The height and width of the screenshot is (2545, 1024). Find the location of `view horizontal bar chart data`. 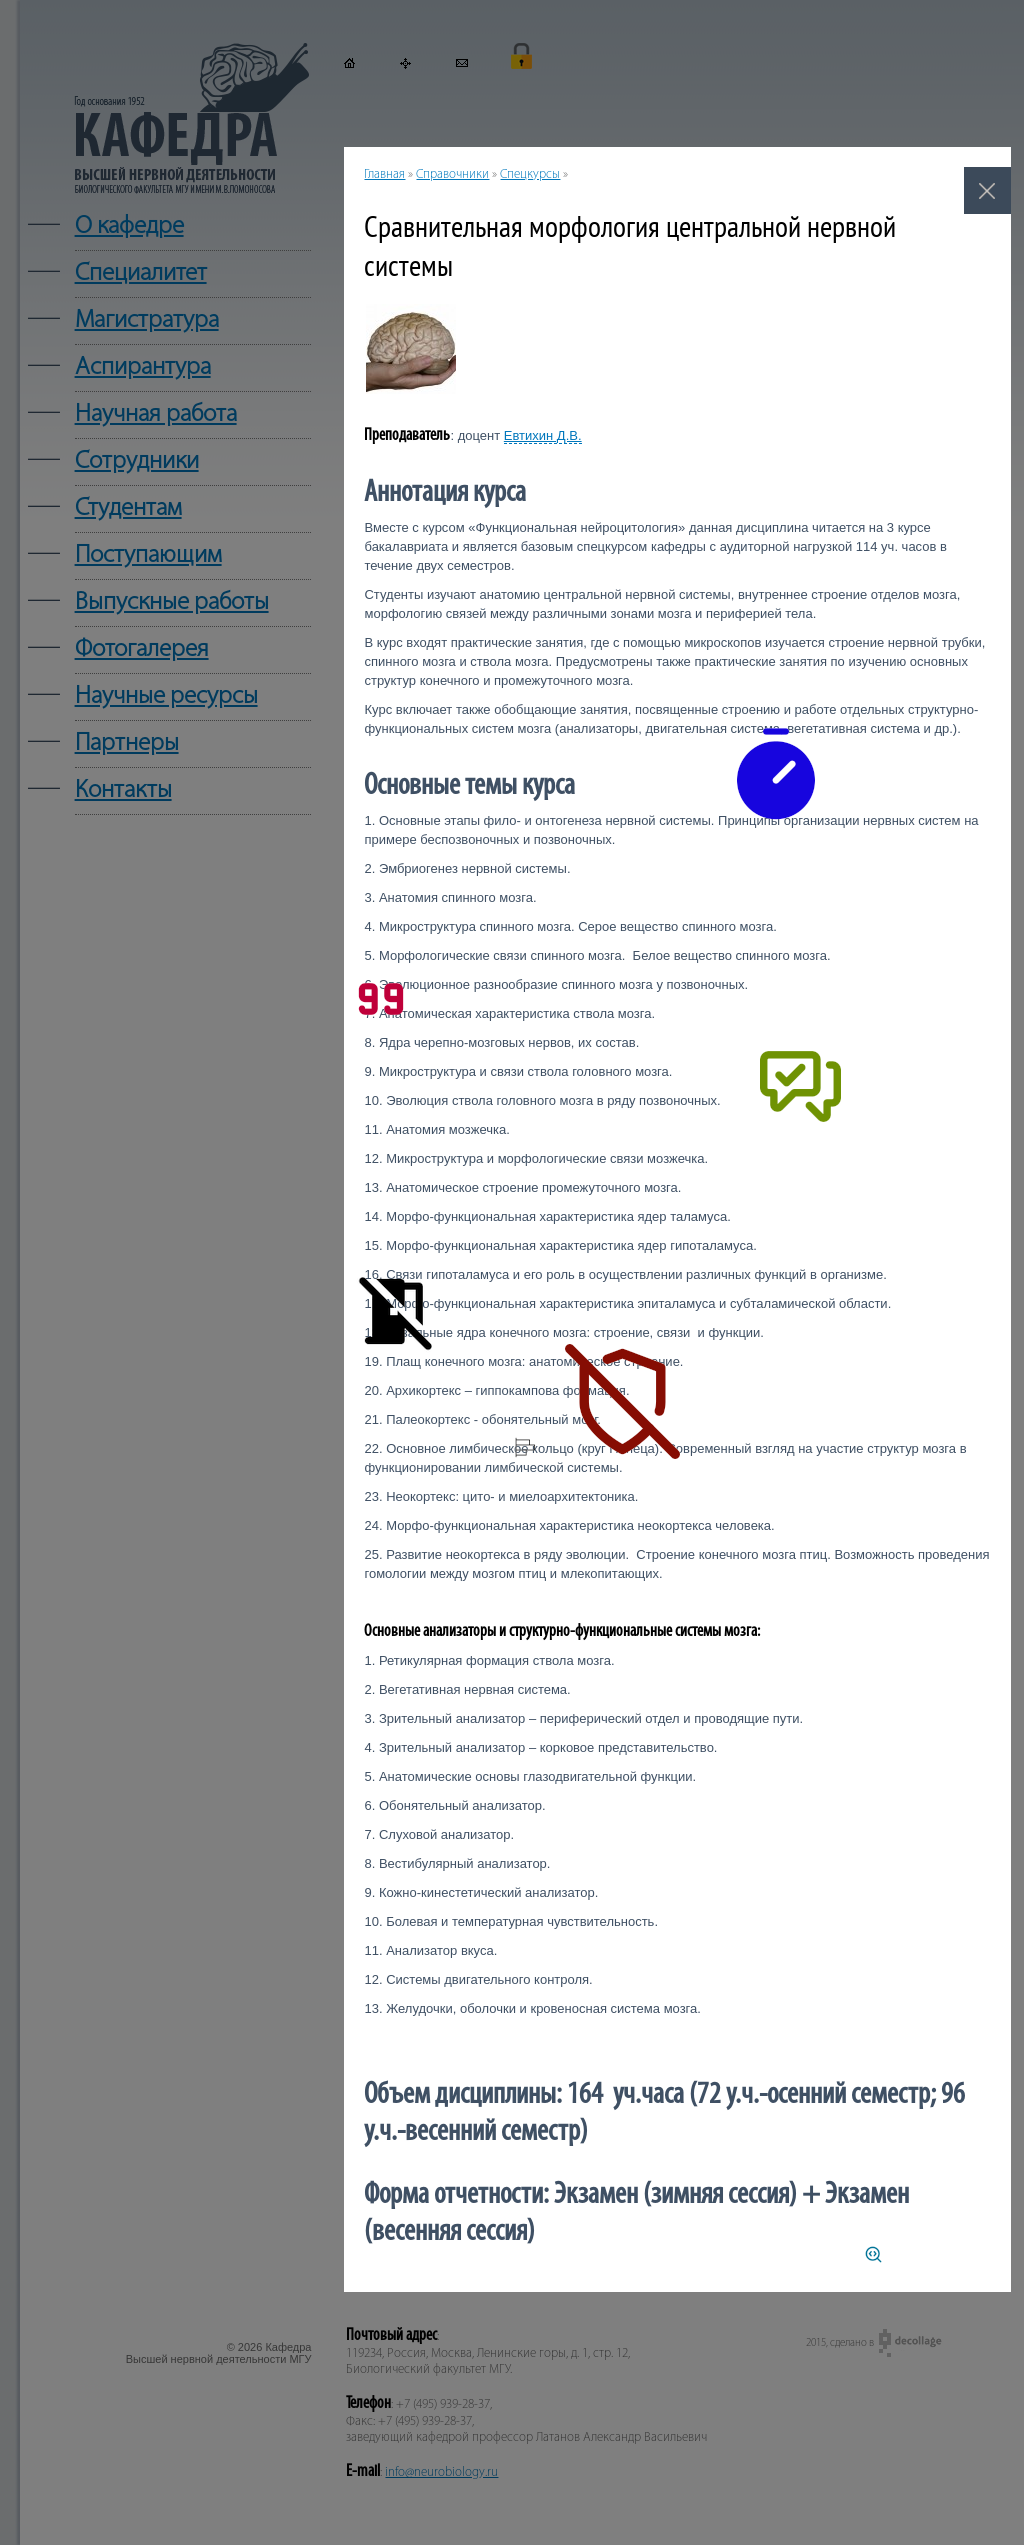

view horizontal bar chart data is located at coordinates (524, 1447).